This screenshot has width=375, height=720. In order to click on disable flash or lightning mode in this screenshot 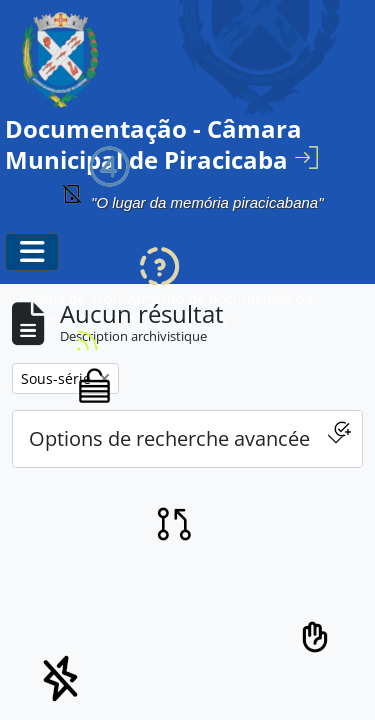, I will do `click(60, 678)`.